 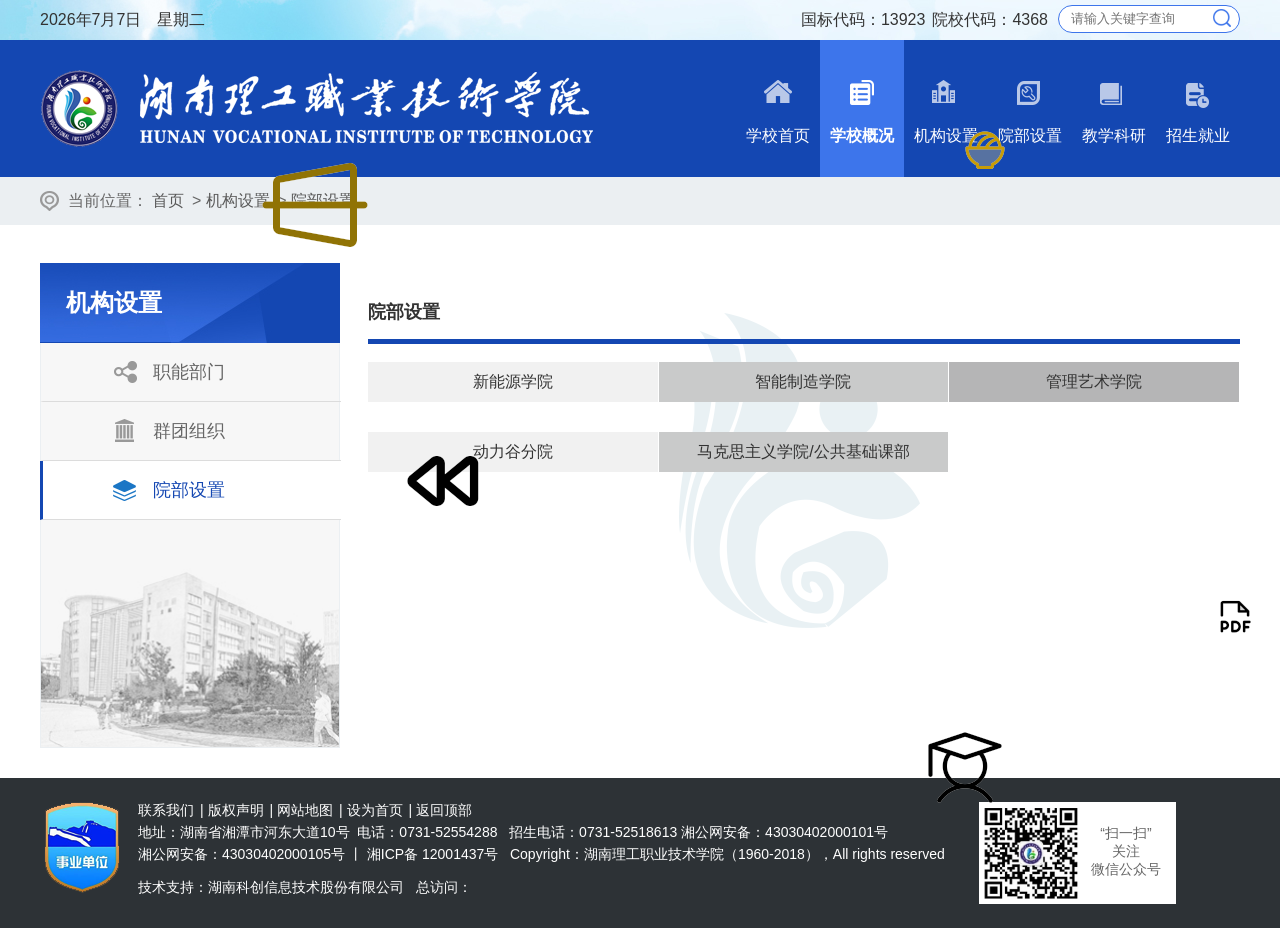 What do you see at coordinates (985, 151) in the screenshot?
I see `view food or meal options` at bounding box center [985, 151].